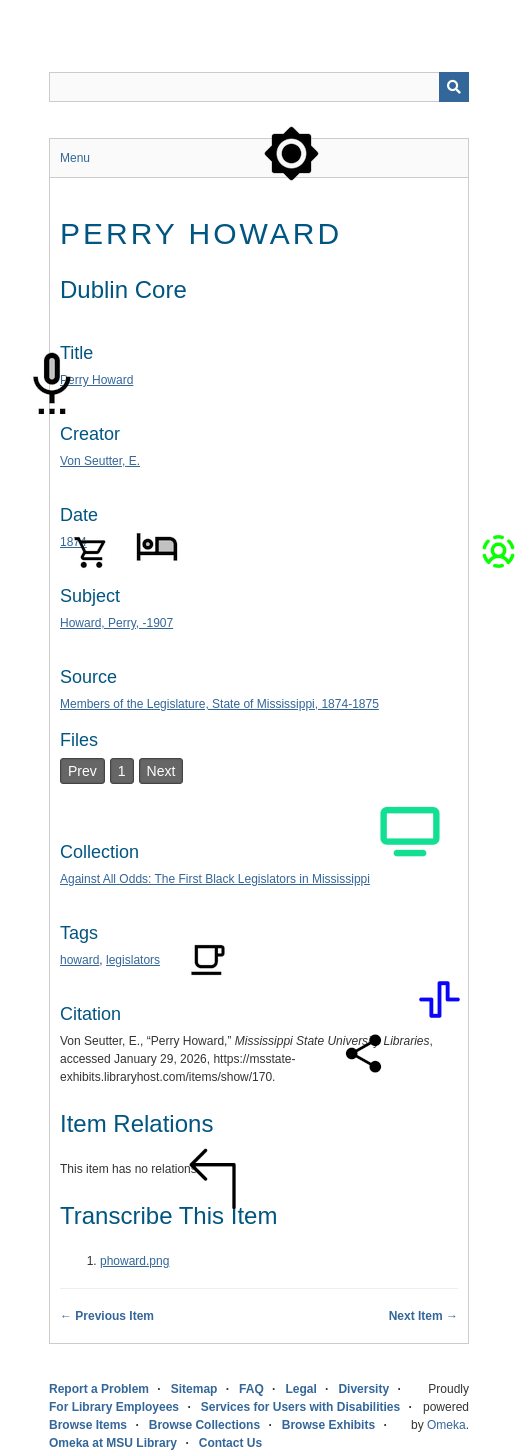 This screenshot has width=518, height=1452. Describe the element at coordinates (52, 382) in the screenshot. I see `access voice input settings` at that location.